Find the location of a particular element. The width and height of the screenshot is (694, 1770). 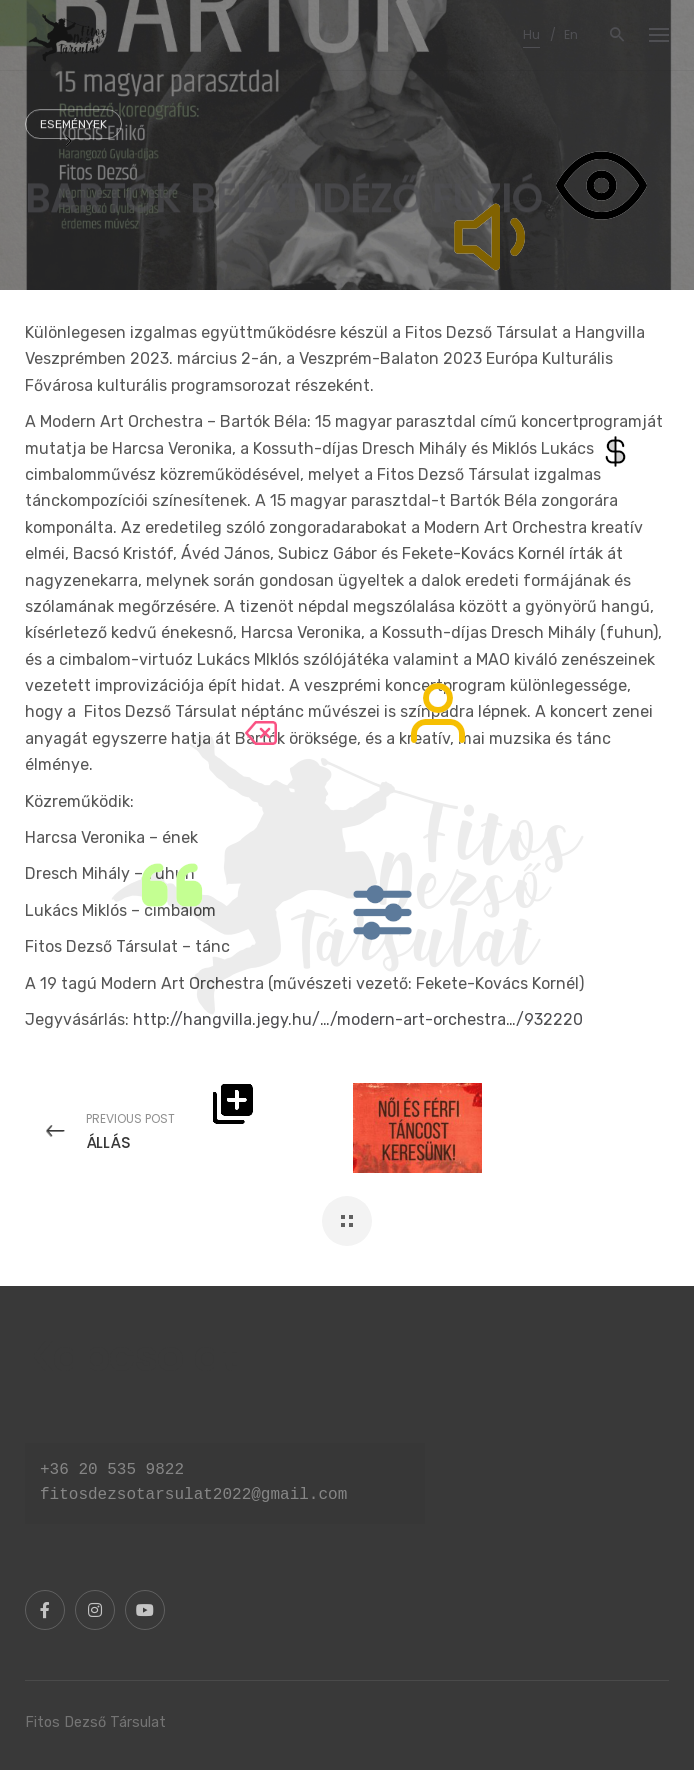

delete a tag or label is located at coordinates (261, 733).